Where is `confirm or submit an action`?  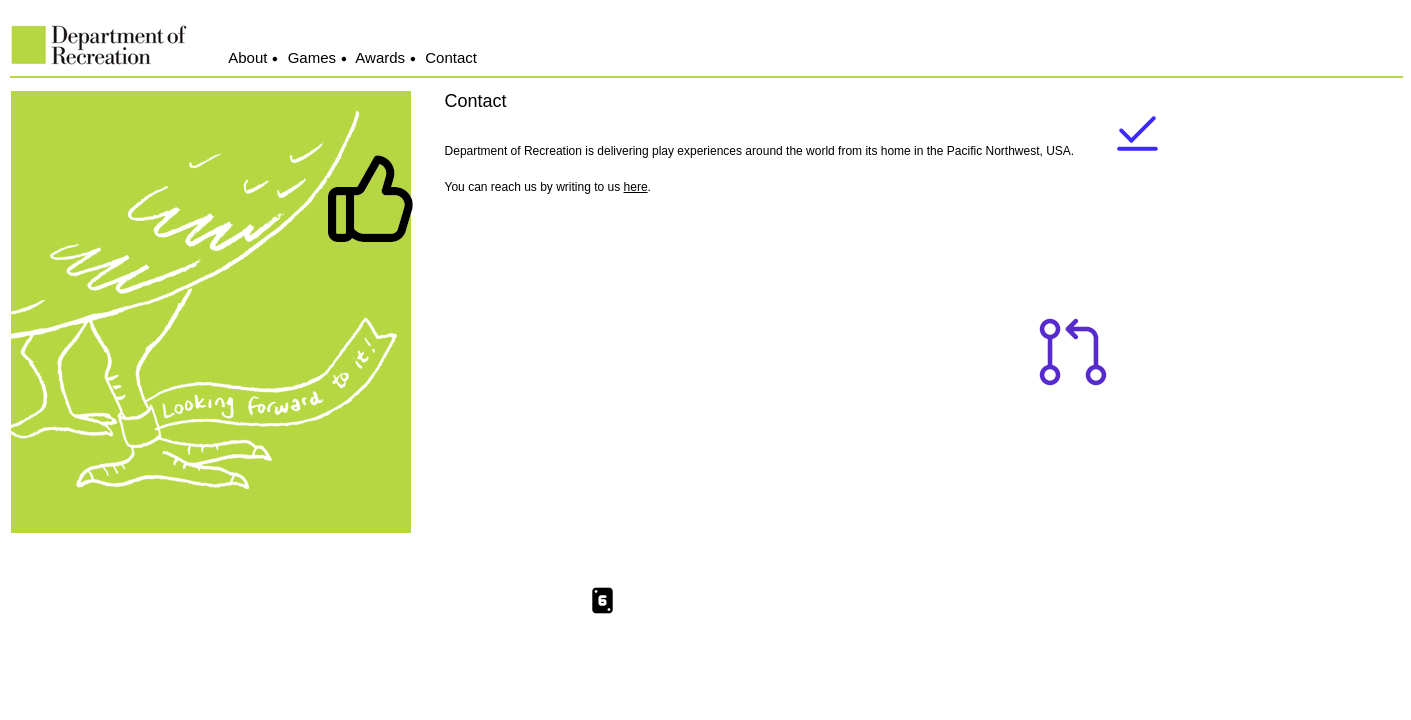 confirm or submit an action is located at coordinates (1137, 134).